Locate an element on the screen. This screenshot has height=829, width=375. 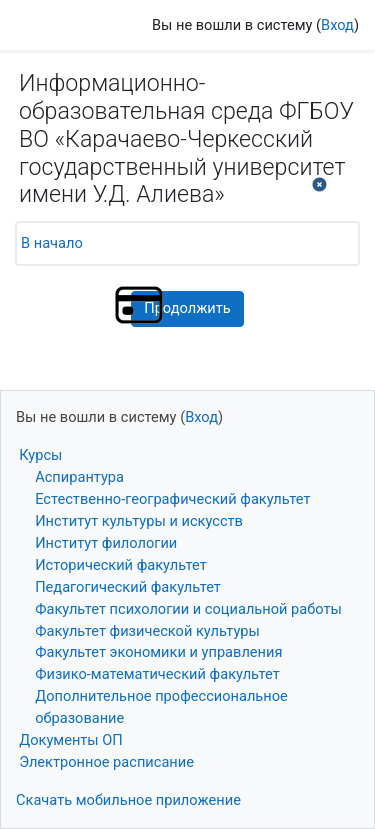
close or dismiss a dialog is located at coordinates (319, 184).